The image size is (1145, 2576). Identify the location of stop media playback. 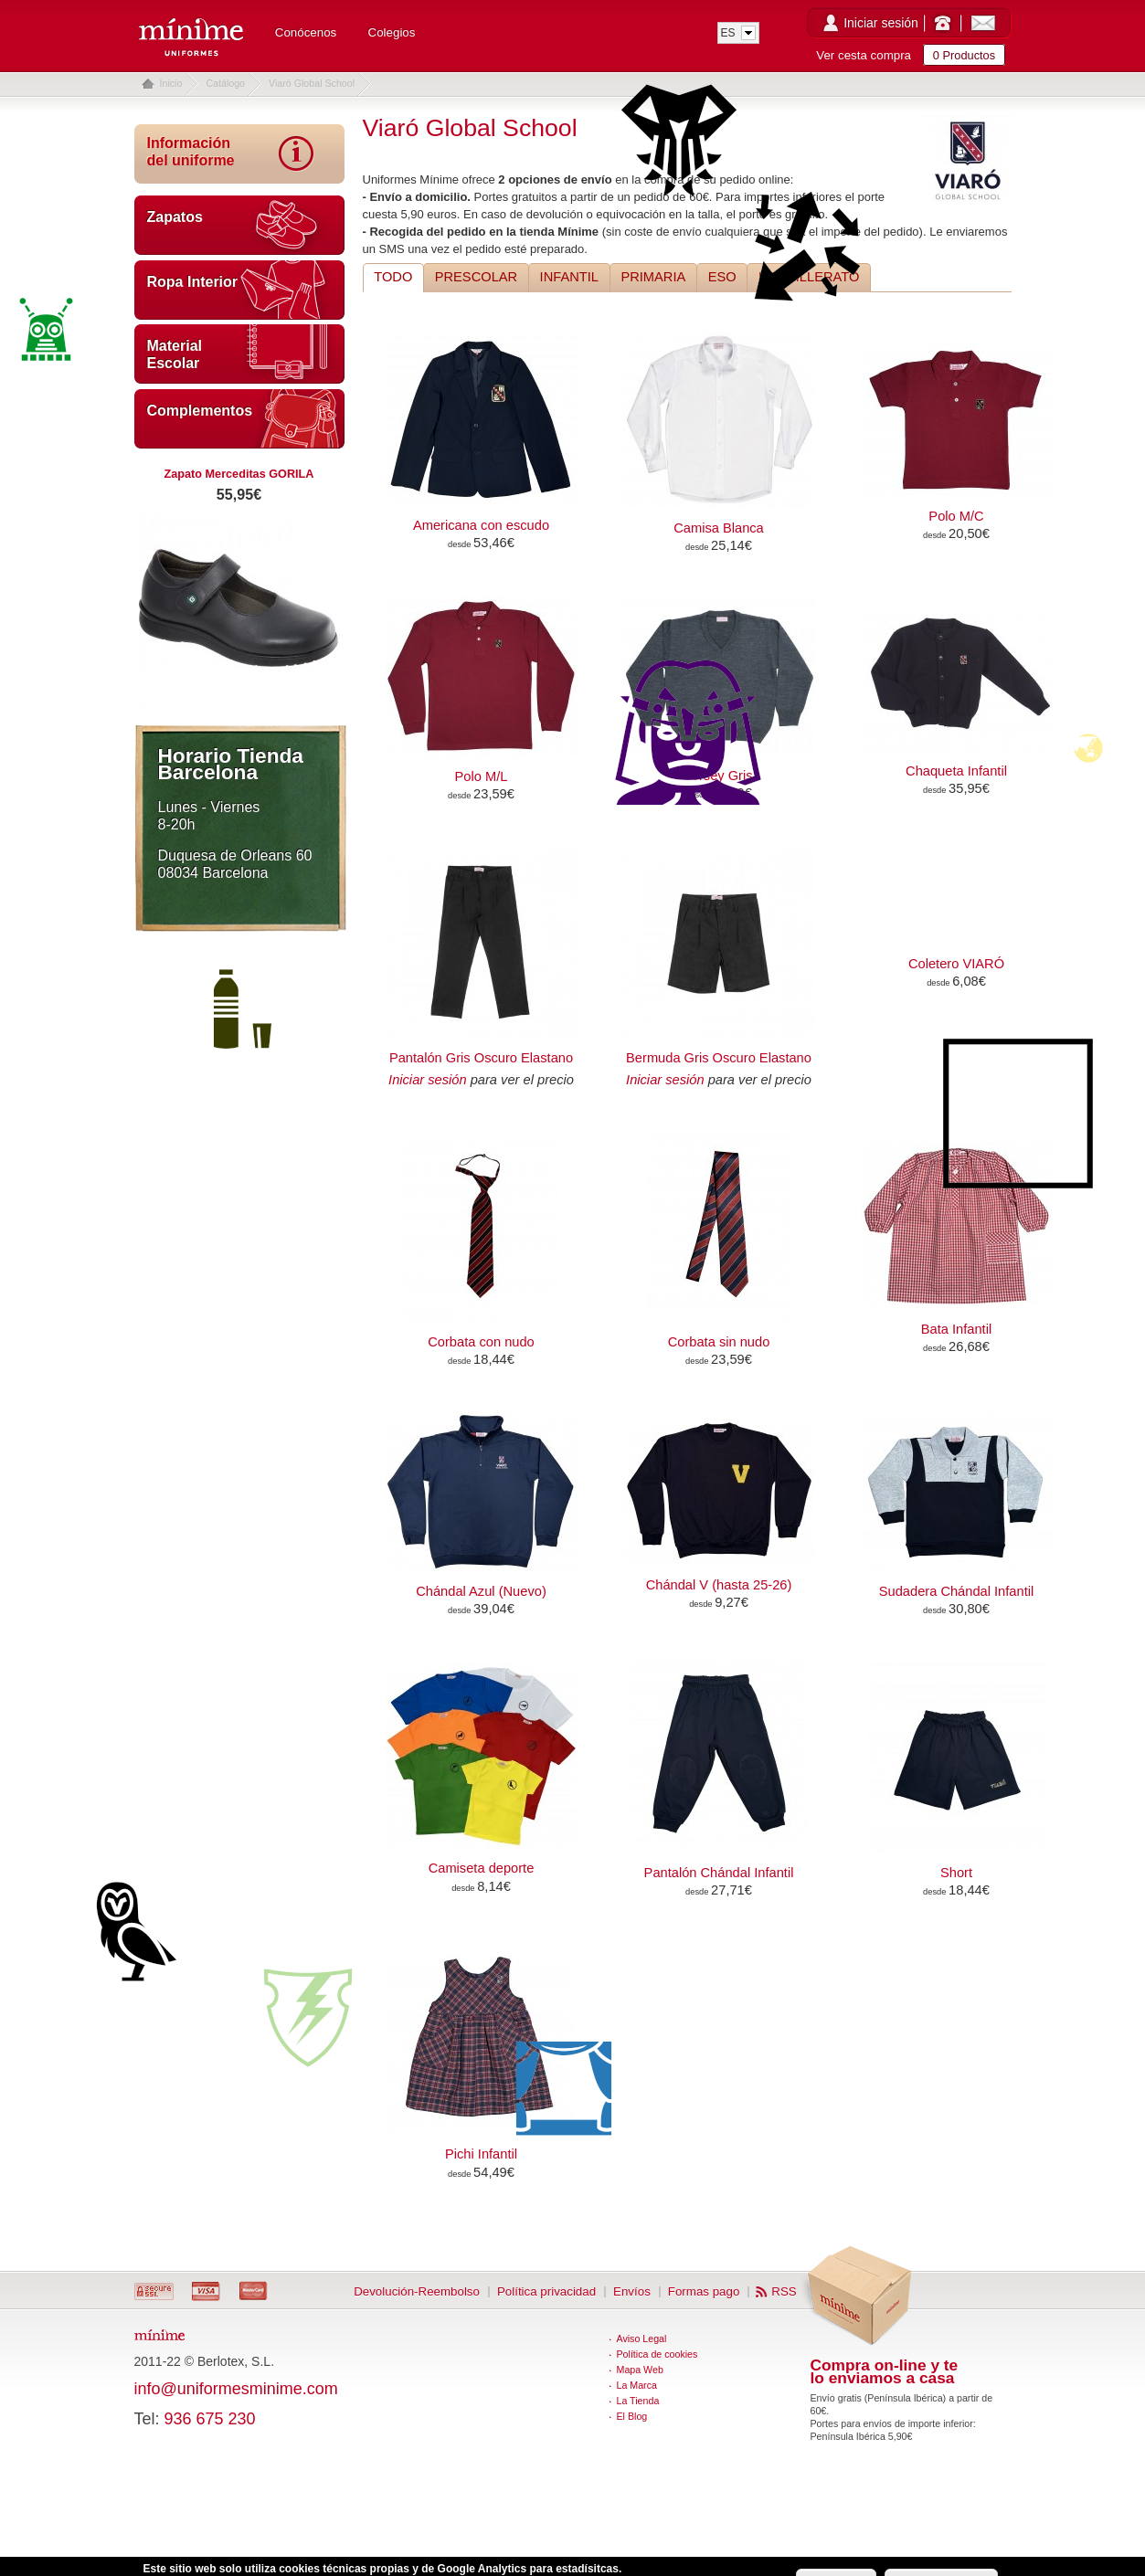
(1018, 1114).